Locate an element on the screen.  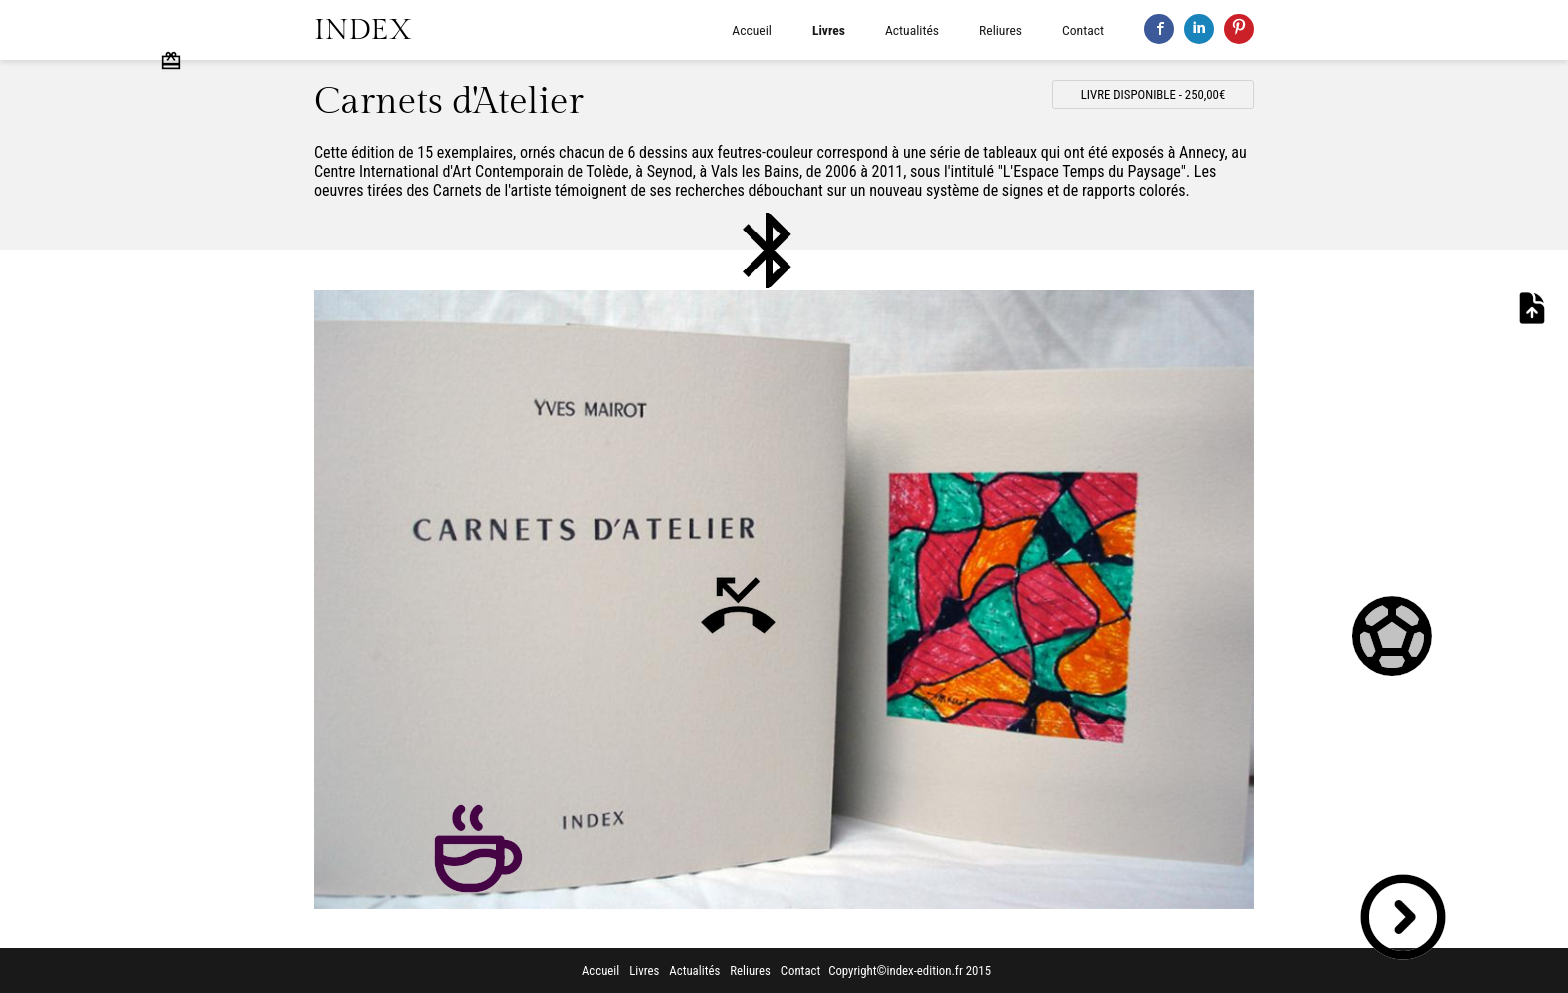
go to next item or step is located at coordinates (1403, 917).